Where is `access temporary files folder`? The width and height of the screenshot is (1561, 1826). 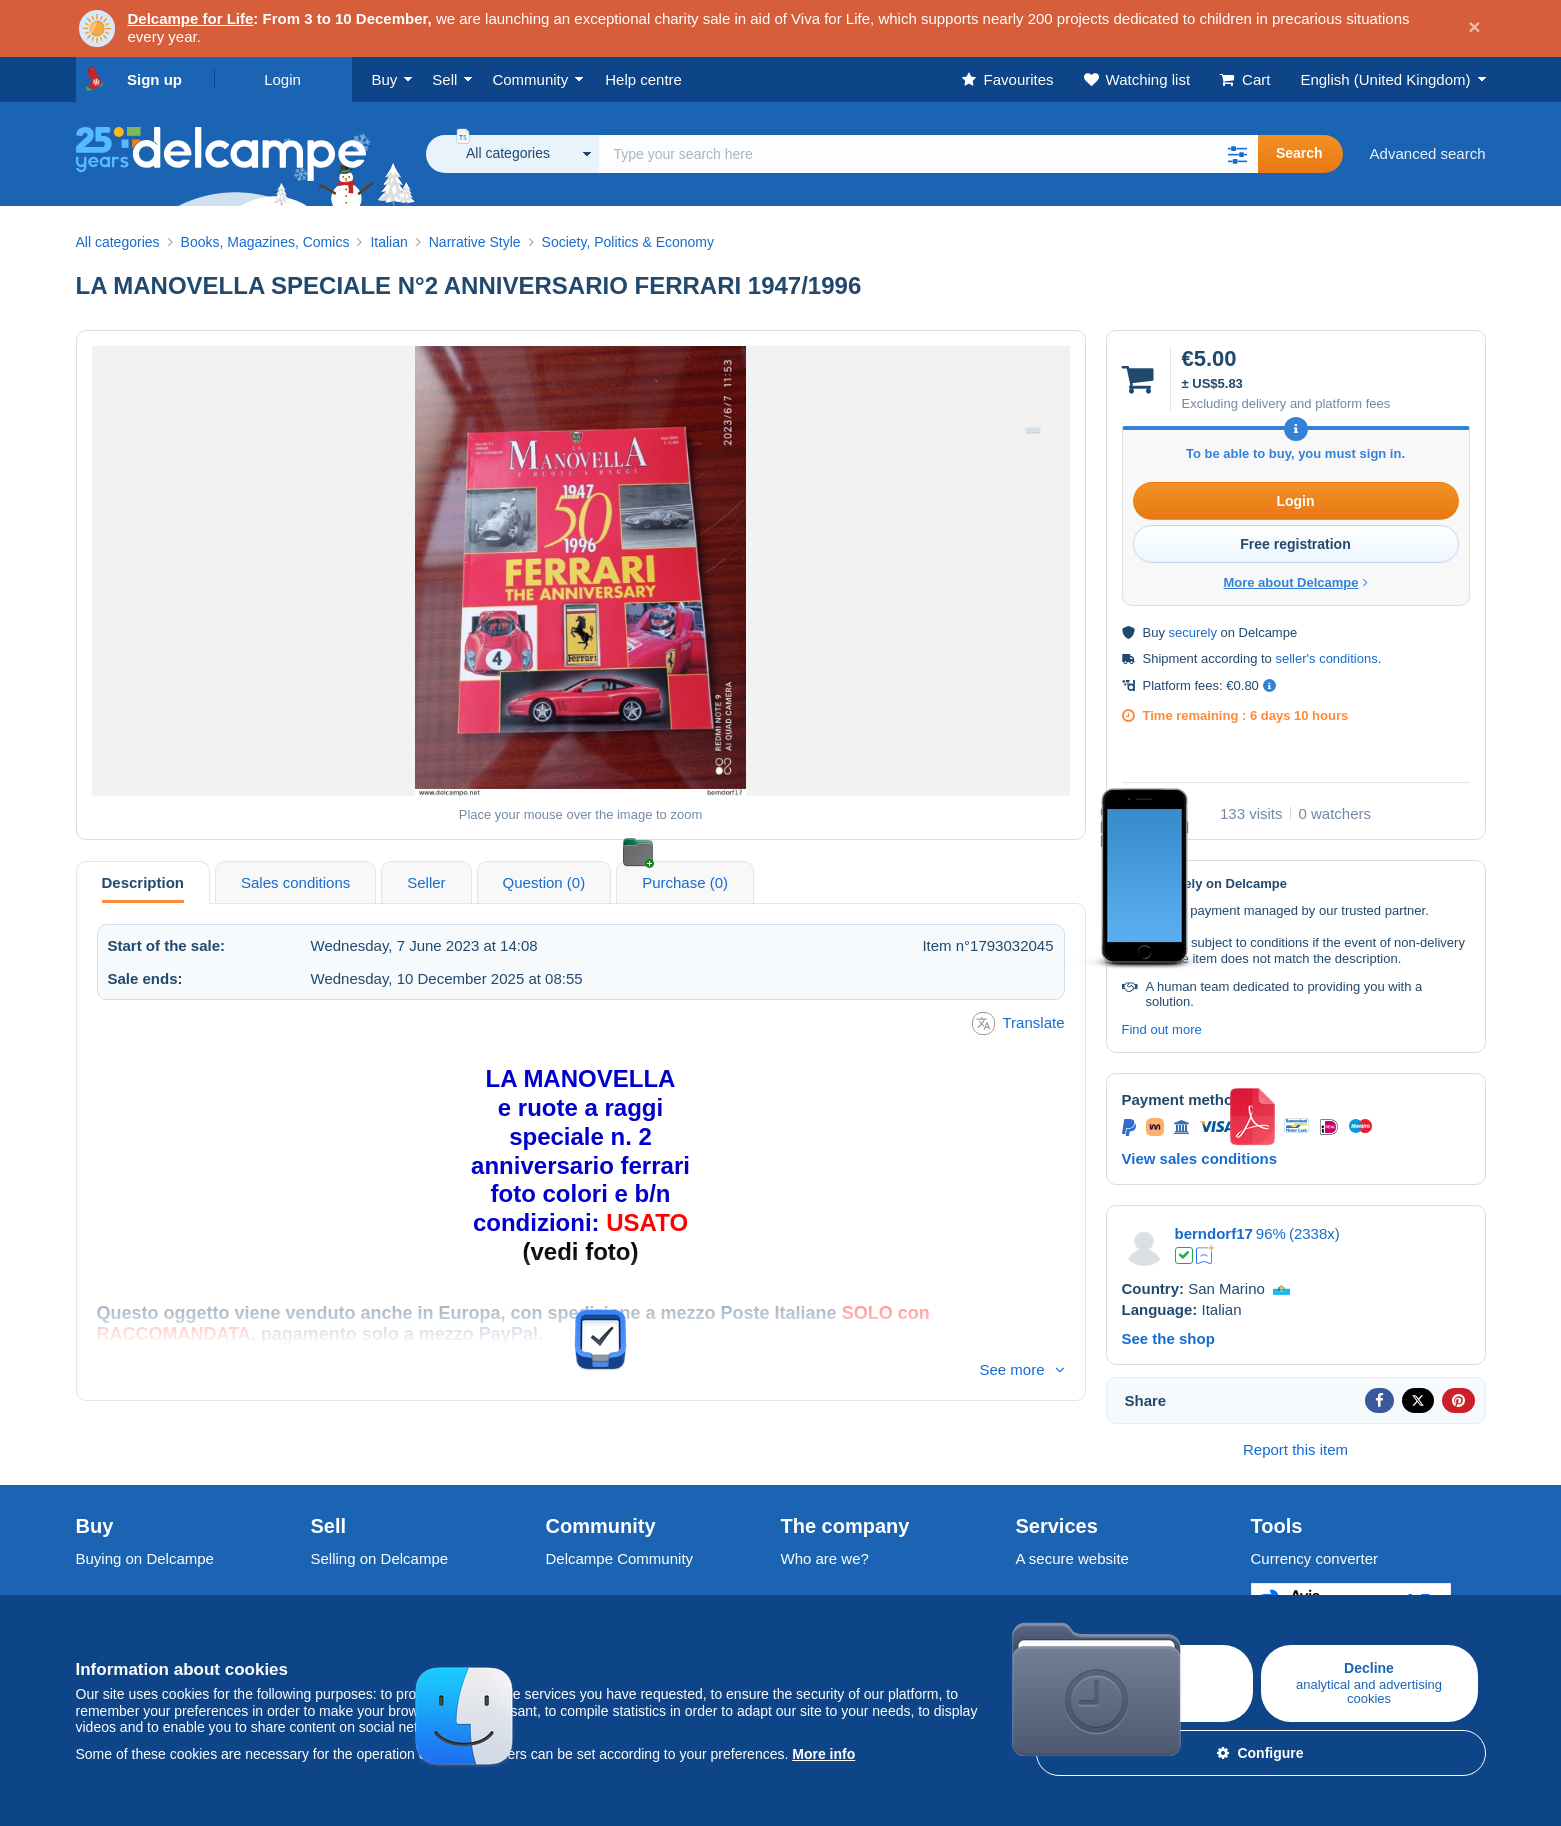
access temporary files folder is located at coordinates (1096, 1689).